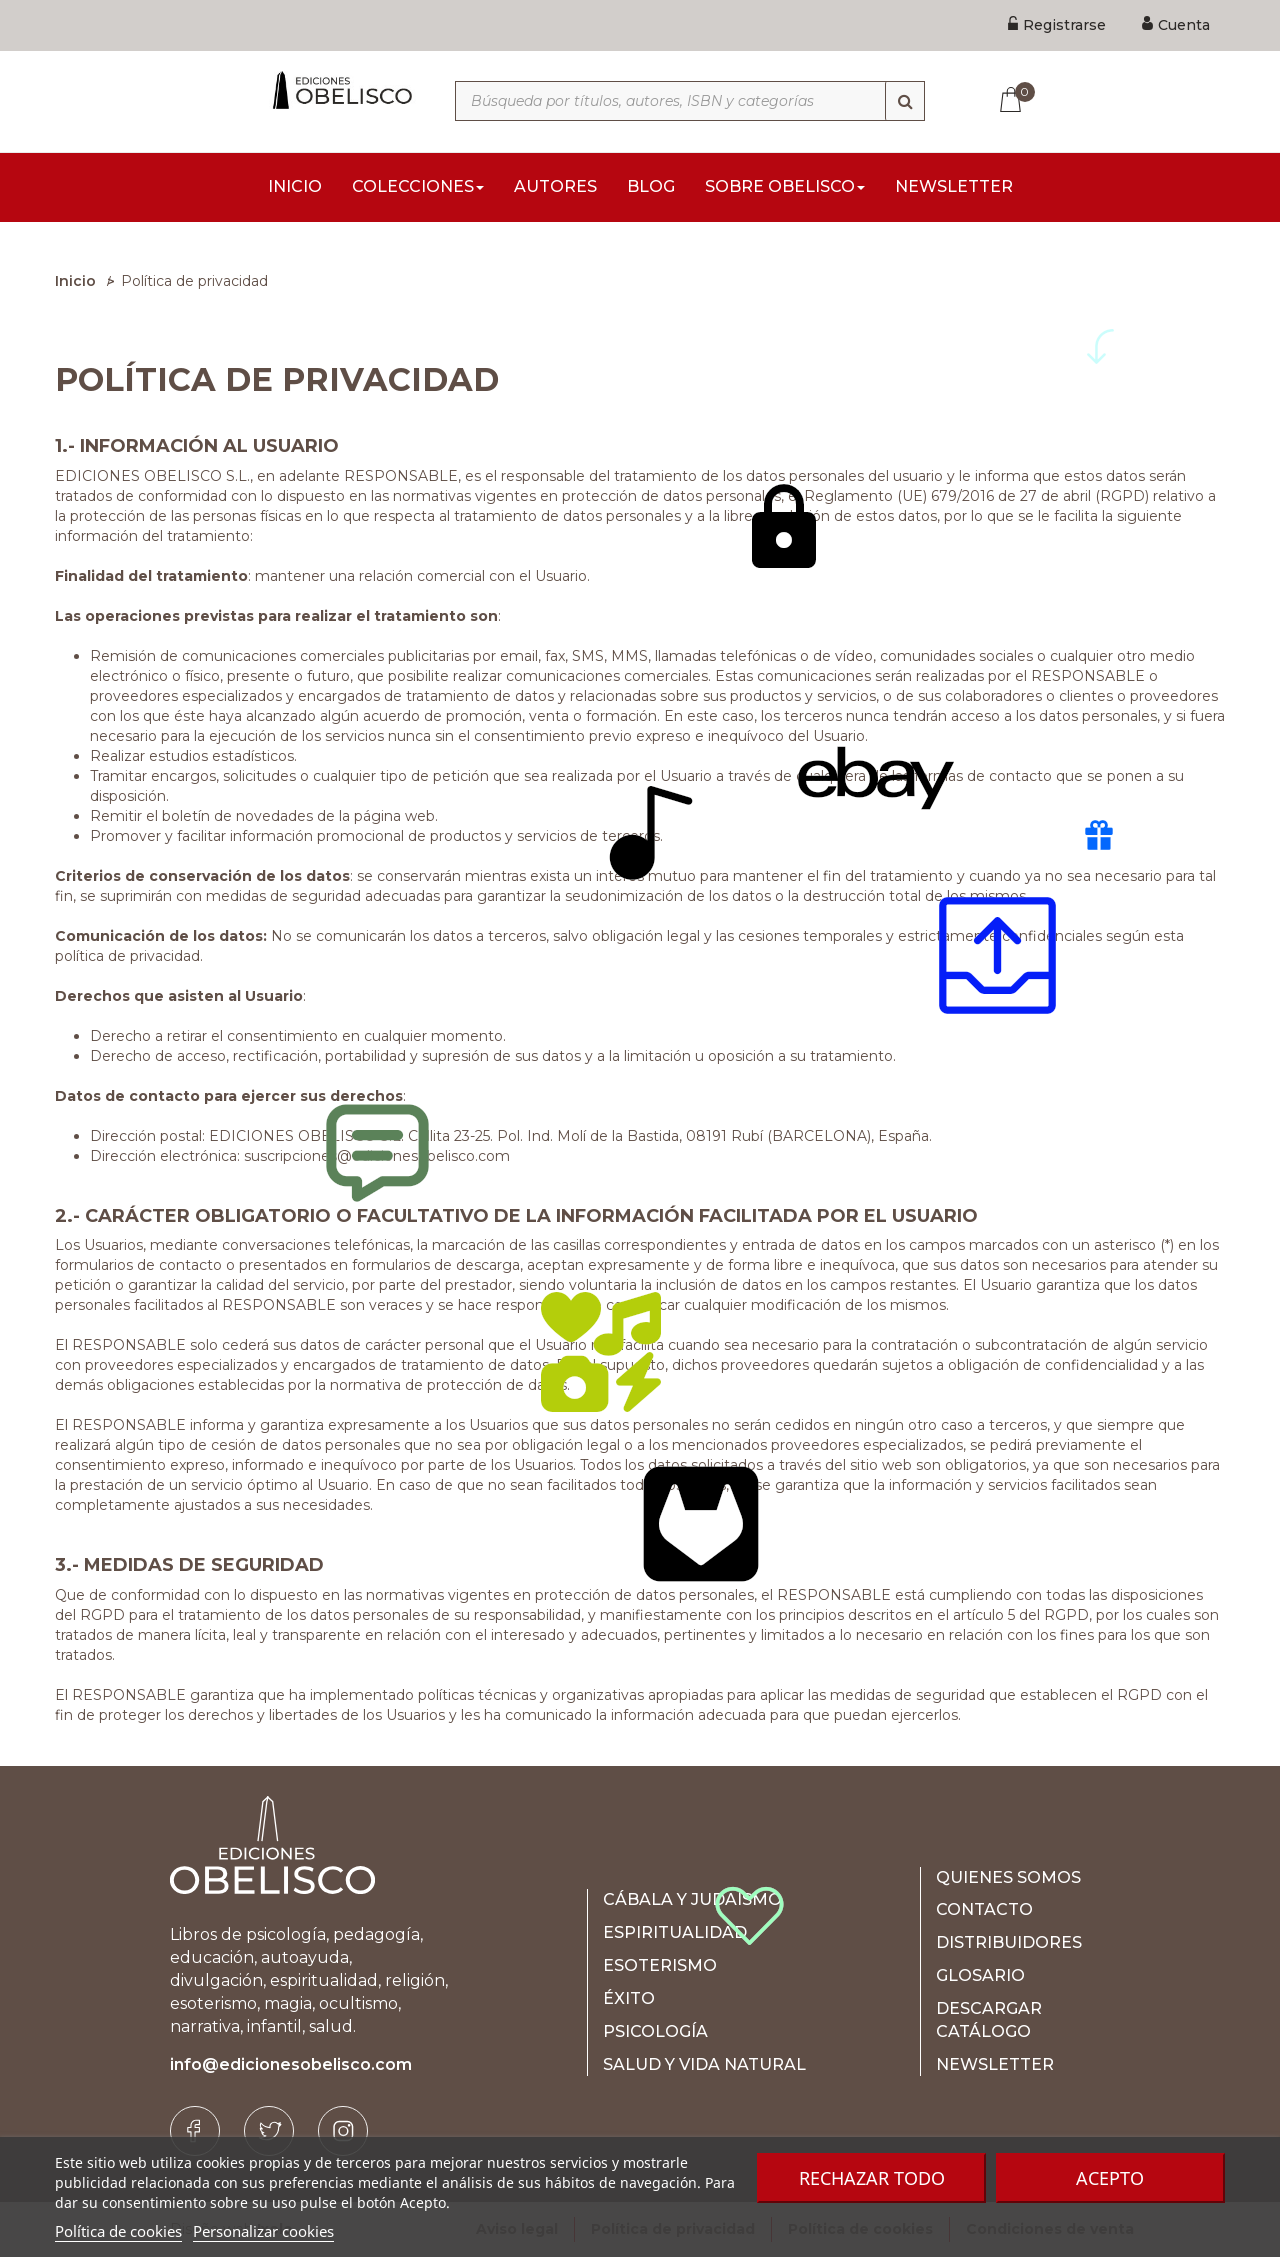 This screenshot has width=1280, height=2257. What do you see at coordinates (1099, 835) in the screenshot?
I see `access gifts or rewards` at bounding box center [1099, 835].